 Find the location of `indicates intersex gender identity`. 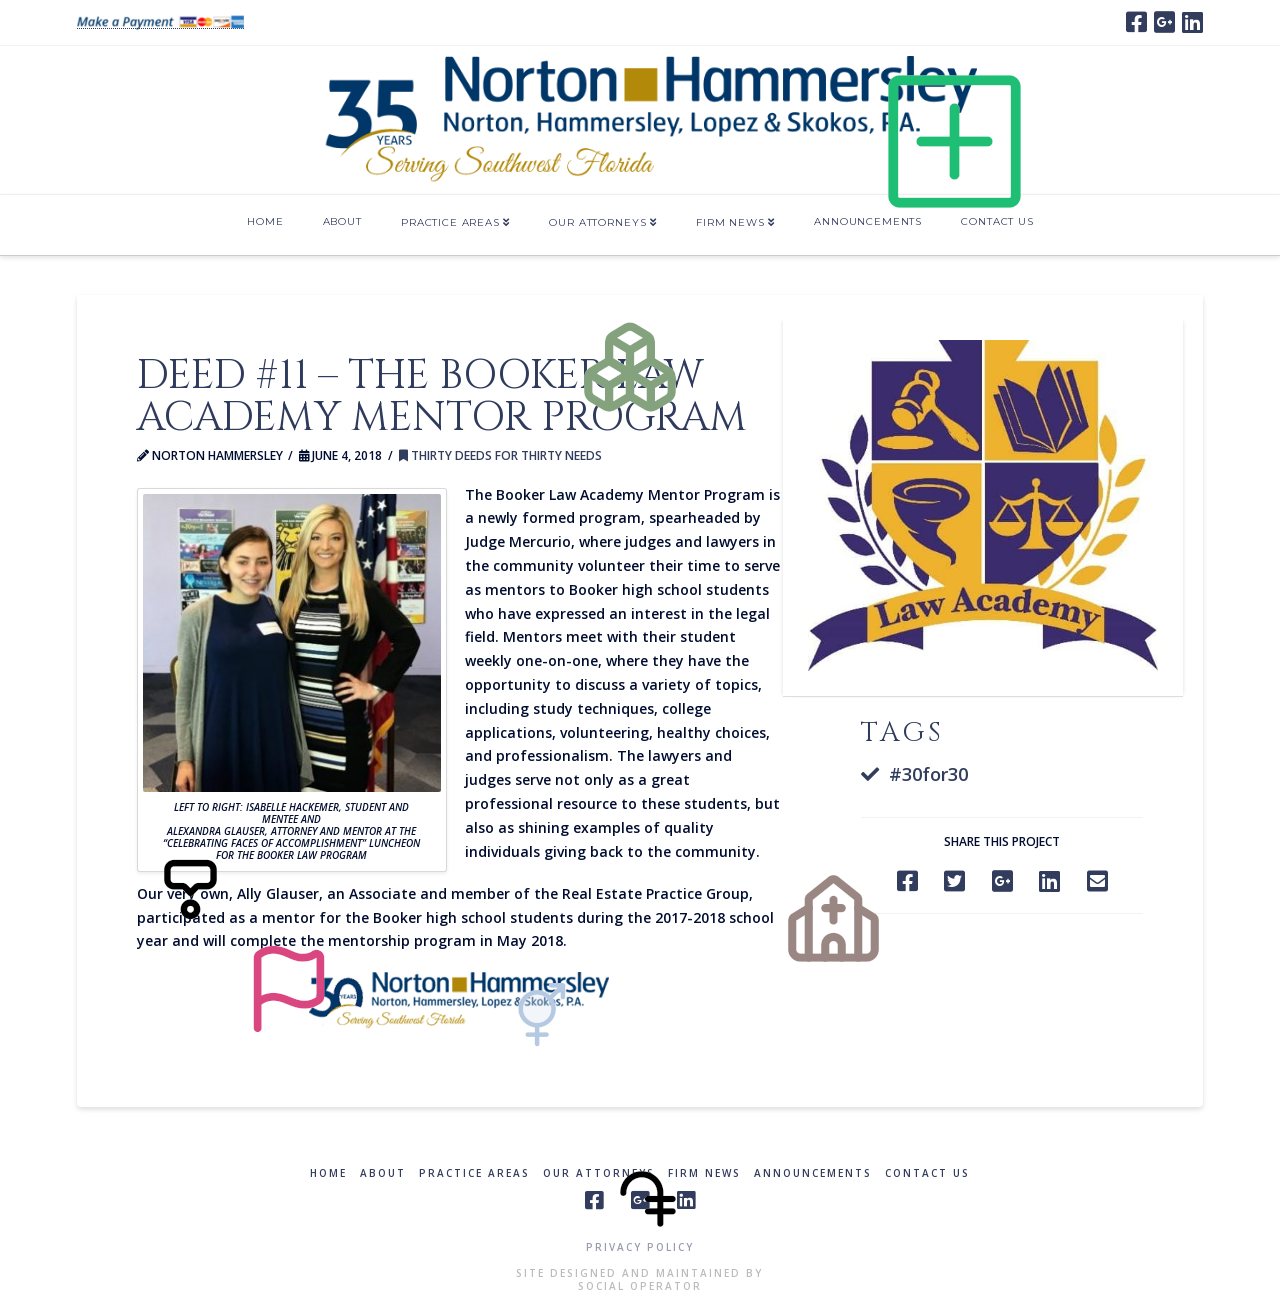

indicates intersex gender identity is located at coordinates (539, 1013).